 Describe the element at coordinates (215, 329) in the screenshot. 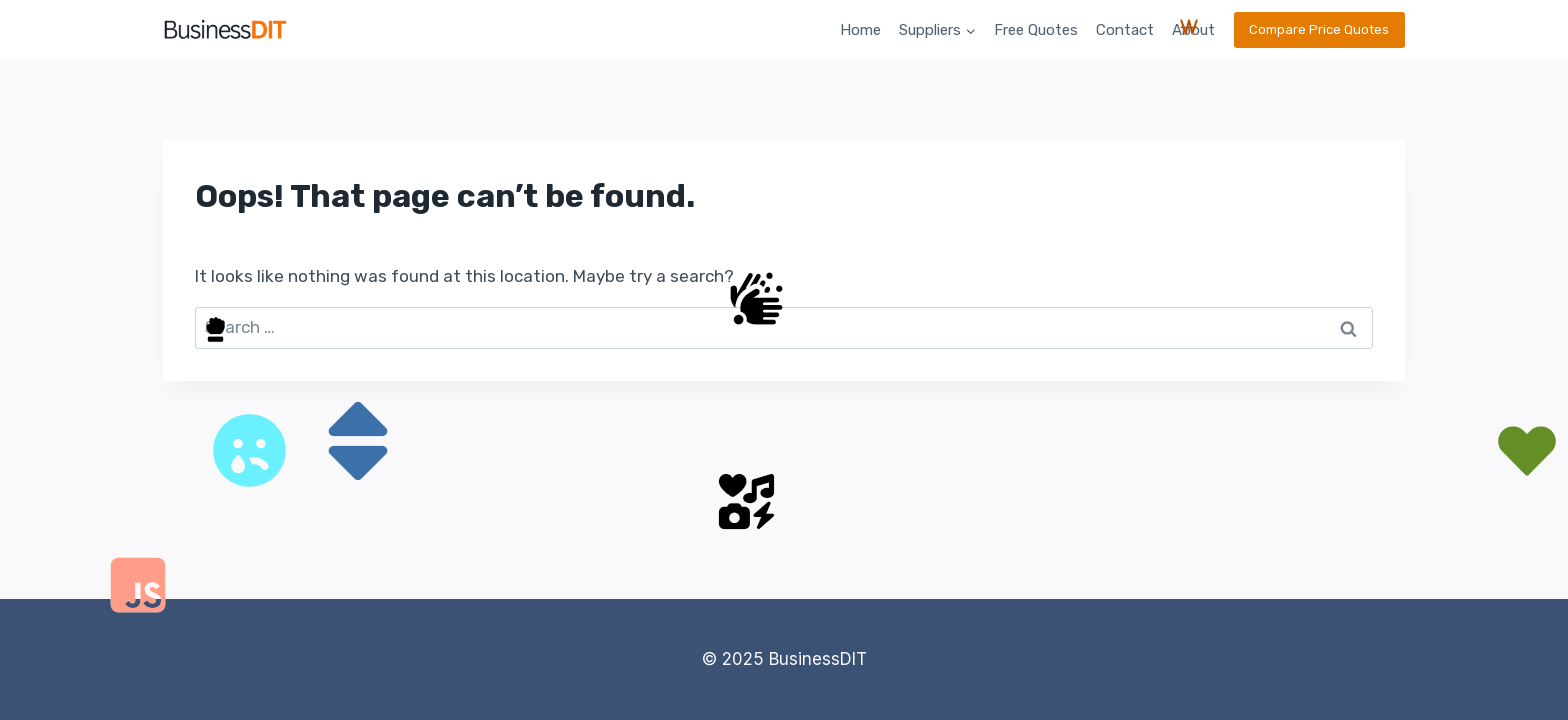

I see `rock gesture for rock-paper-scissors game` at that location.